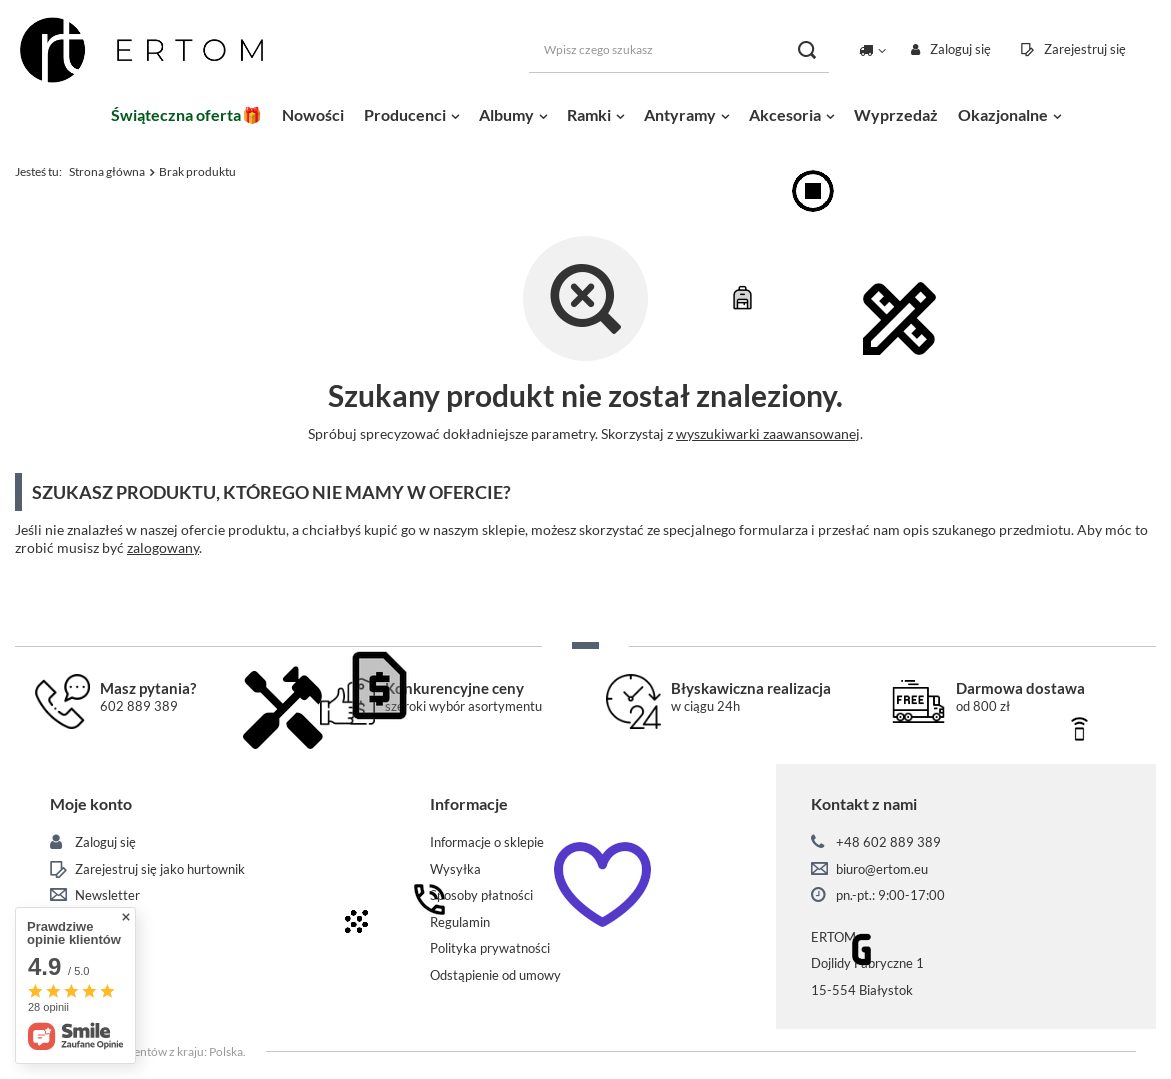 Image resolution: width=1171 pixels, height=1079 pixels. I want to click on like or favorite an item, so click(602, 884).